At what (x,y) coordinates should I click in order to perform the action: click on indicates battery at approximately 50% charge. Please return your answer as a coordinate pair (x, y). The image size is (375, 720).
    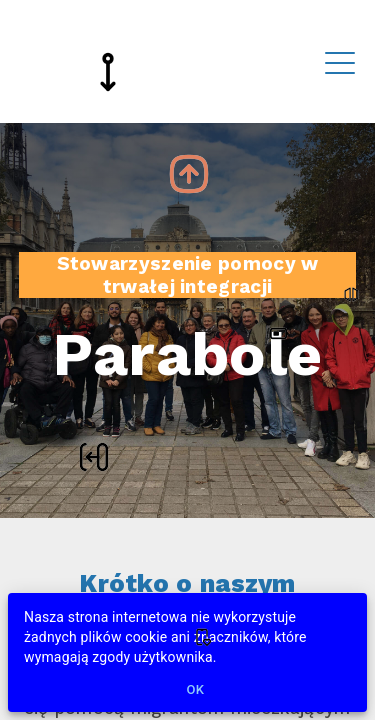
    Looking at the image, I should click on (278, 333).